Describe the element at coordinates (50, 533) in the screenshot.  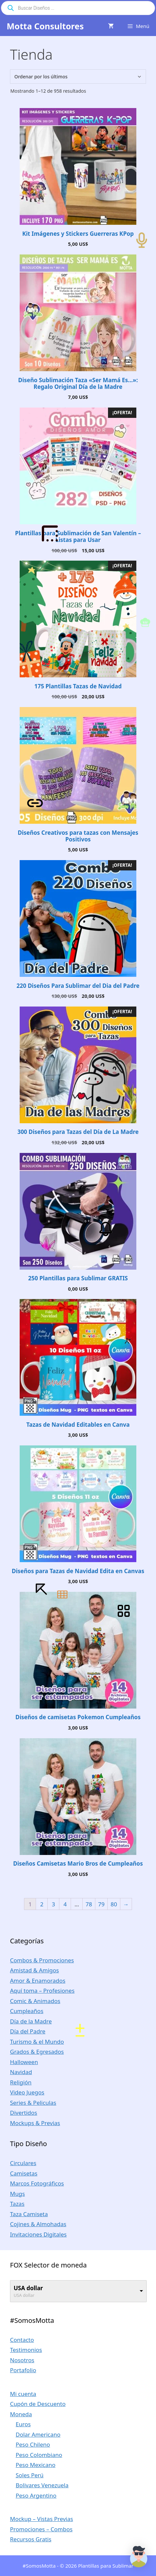
I see `apply border to top and left edges` at that location.